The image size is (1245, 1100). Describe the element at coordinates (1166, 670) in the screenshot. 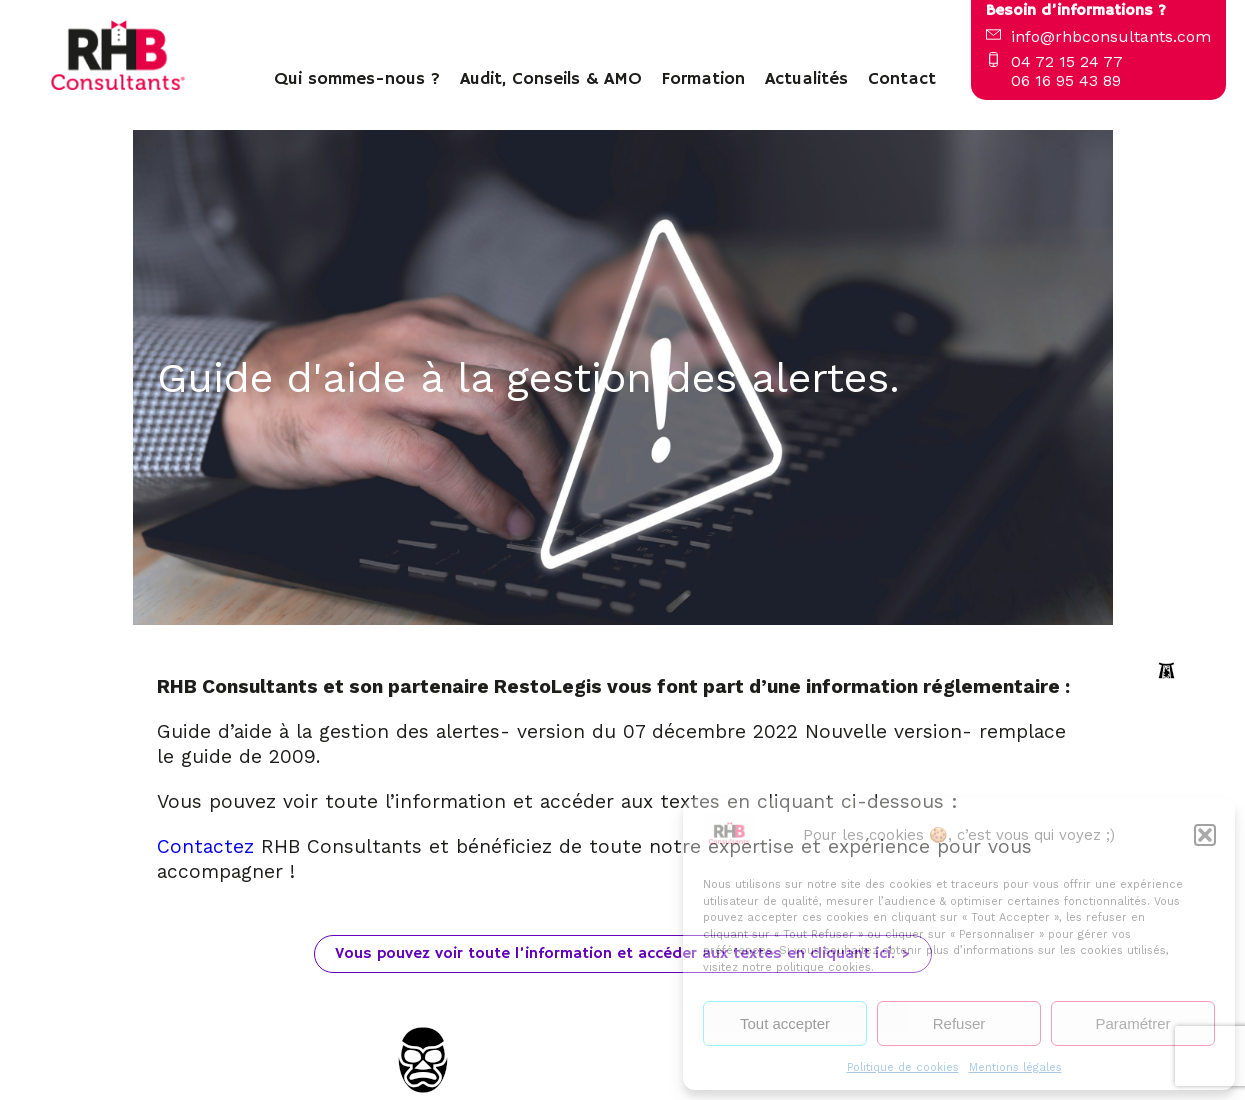

I see `enter a magic portal or dimensional gateway` at that location.